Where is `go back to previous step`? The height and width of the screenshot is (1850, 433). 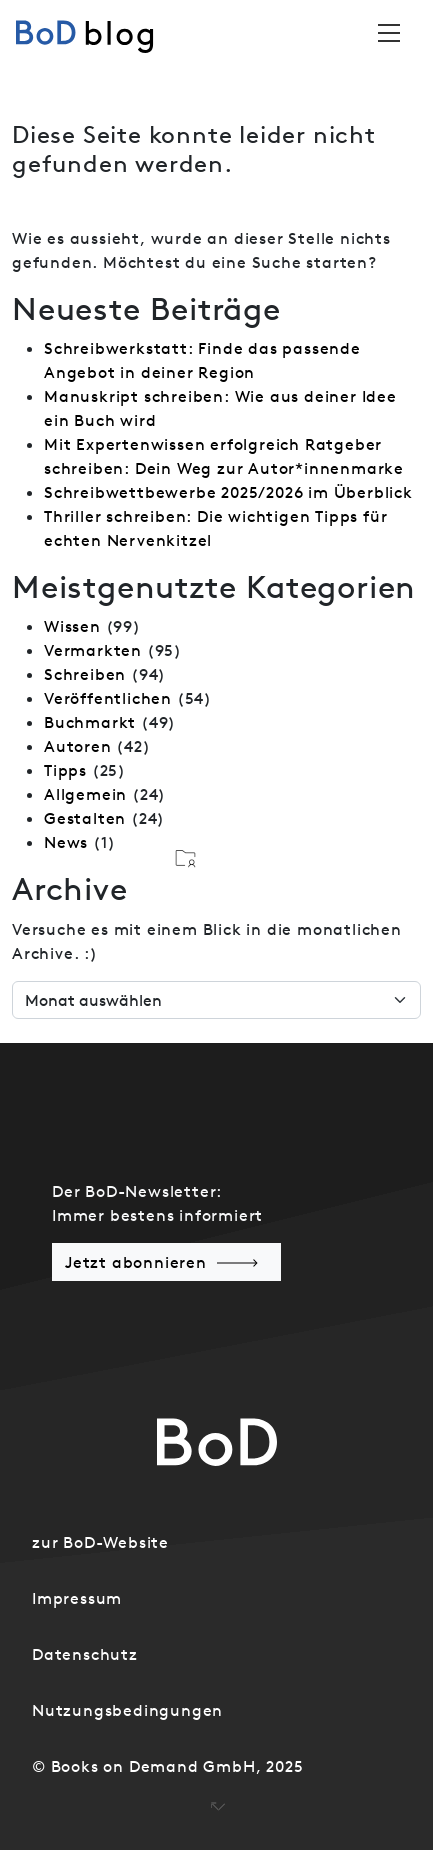 go back to previous step is located at coordinates (218, 1806).